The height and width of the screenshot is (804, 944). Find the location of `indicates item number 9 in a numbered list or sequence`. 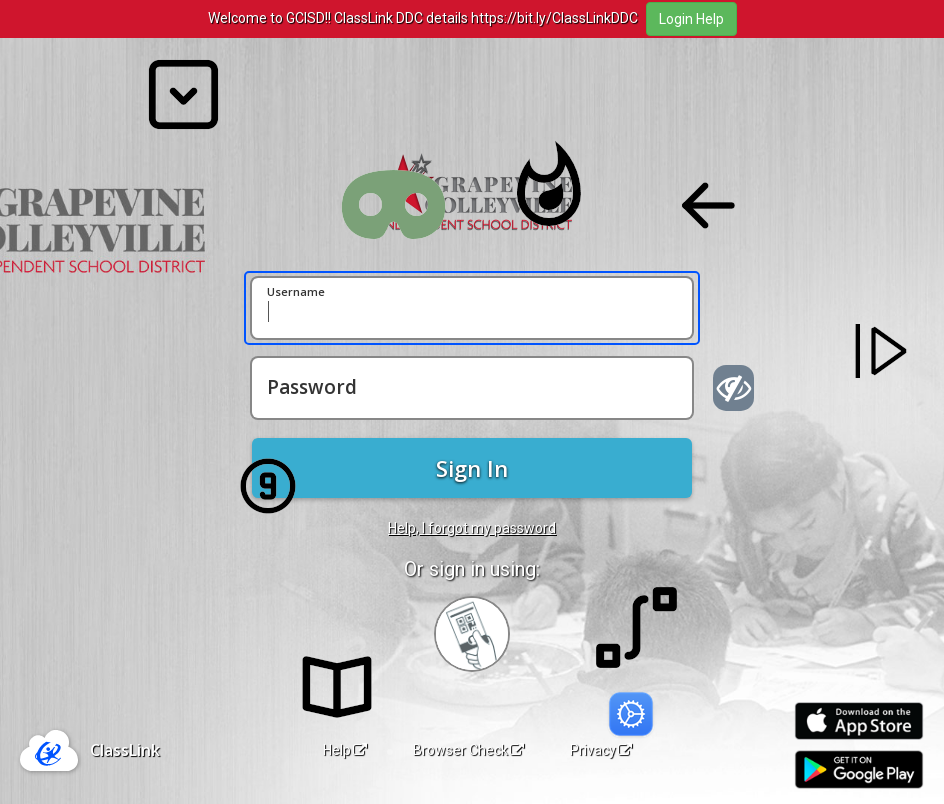

indicates item number 9 in a numbered list or sequence is located at coordinates (268, 486).